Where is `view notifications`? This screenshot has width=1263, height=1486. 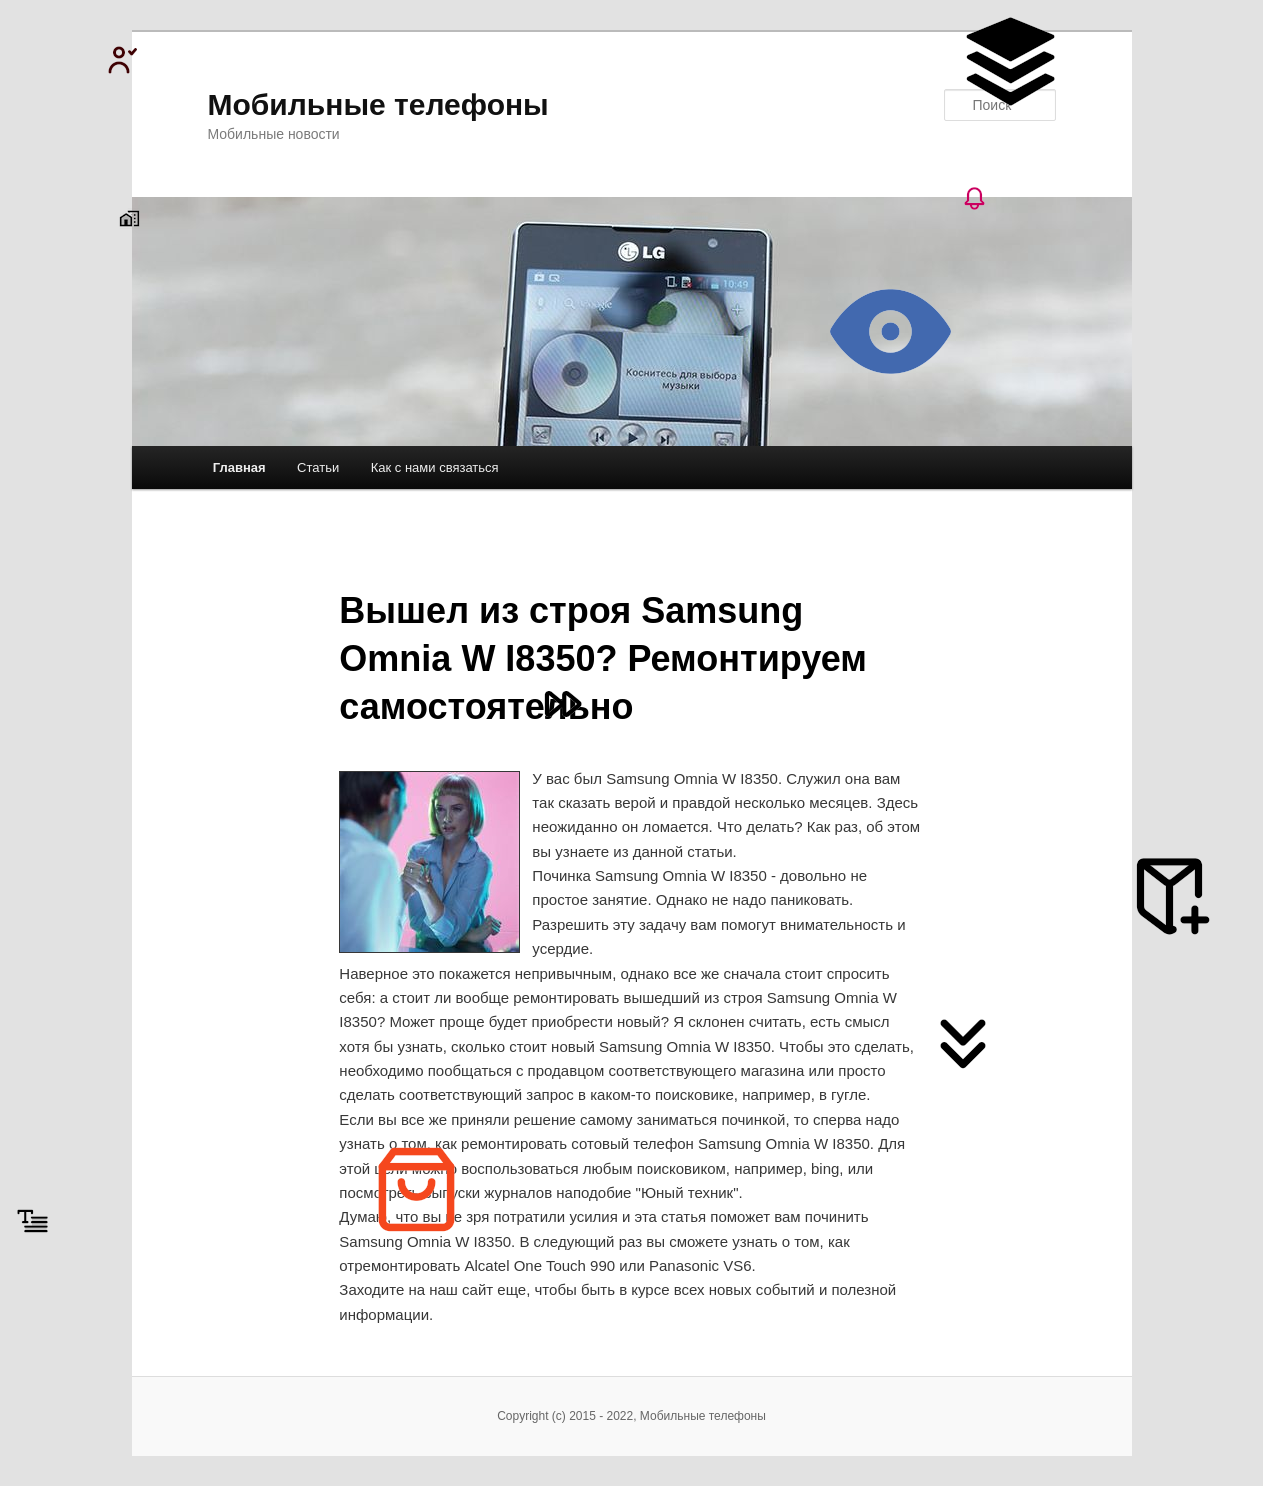 view notifications is located at coordinates (974, 198).